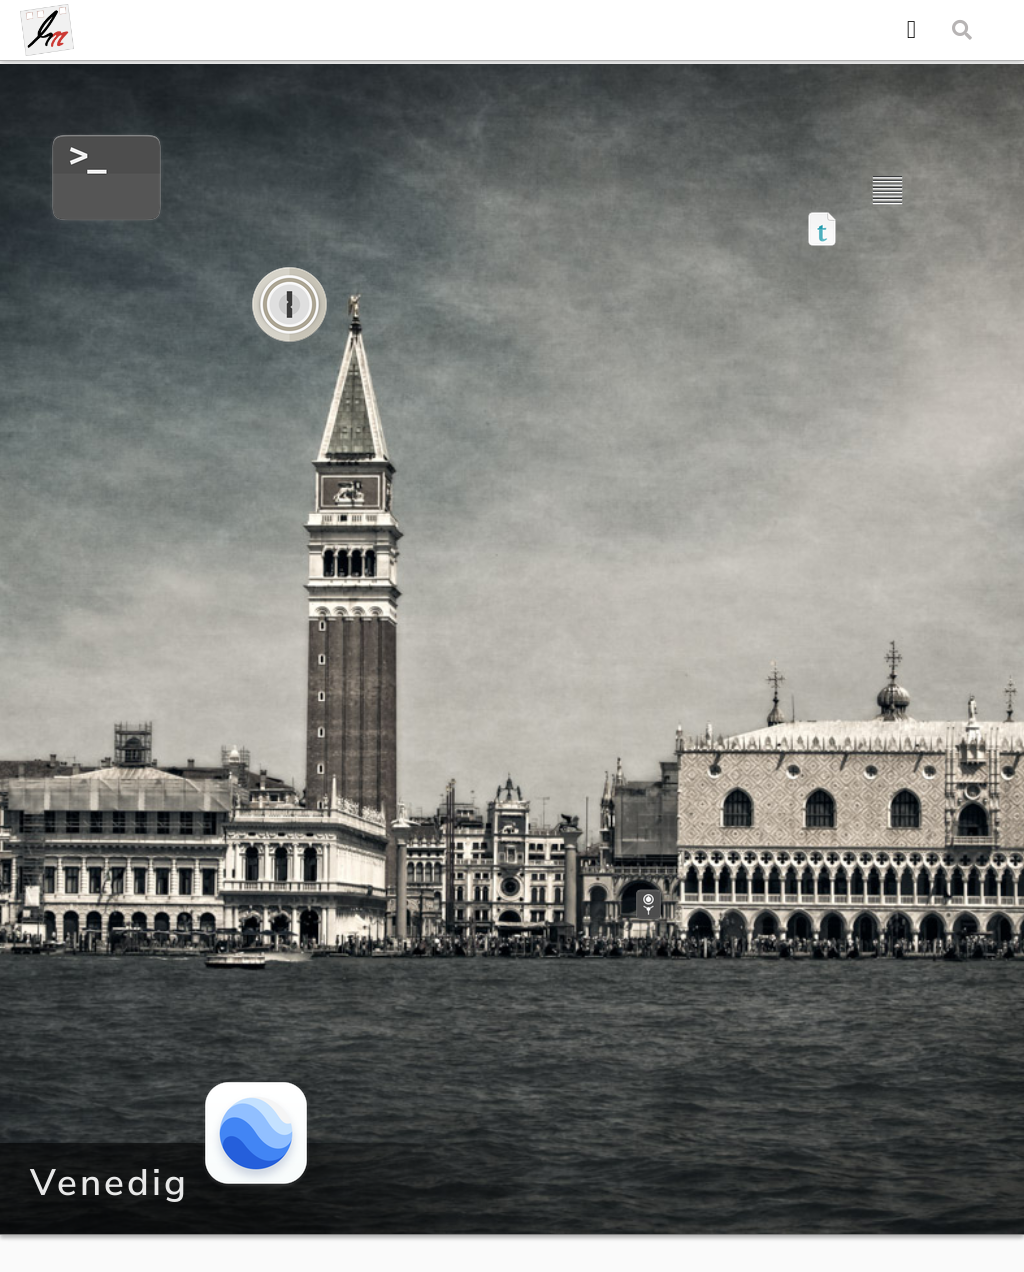 The image size is (1024, 1272). I want to click on a typst document file, so click(822, 229).